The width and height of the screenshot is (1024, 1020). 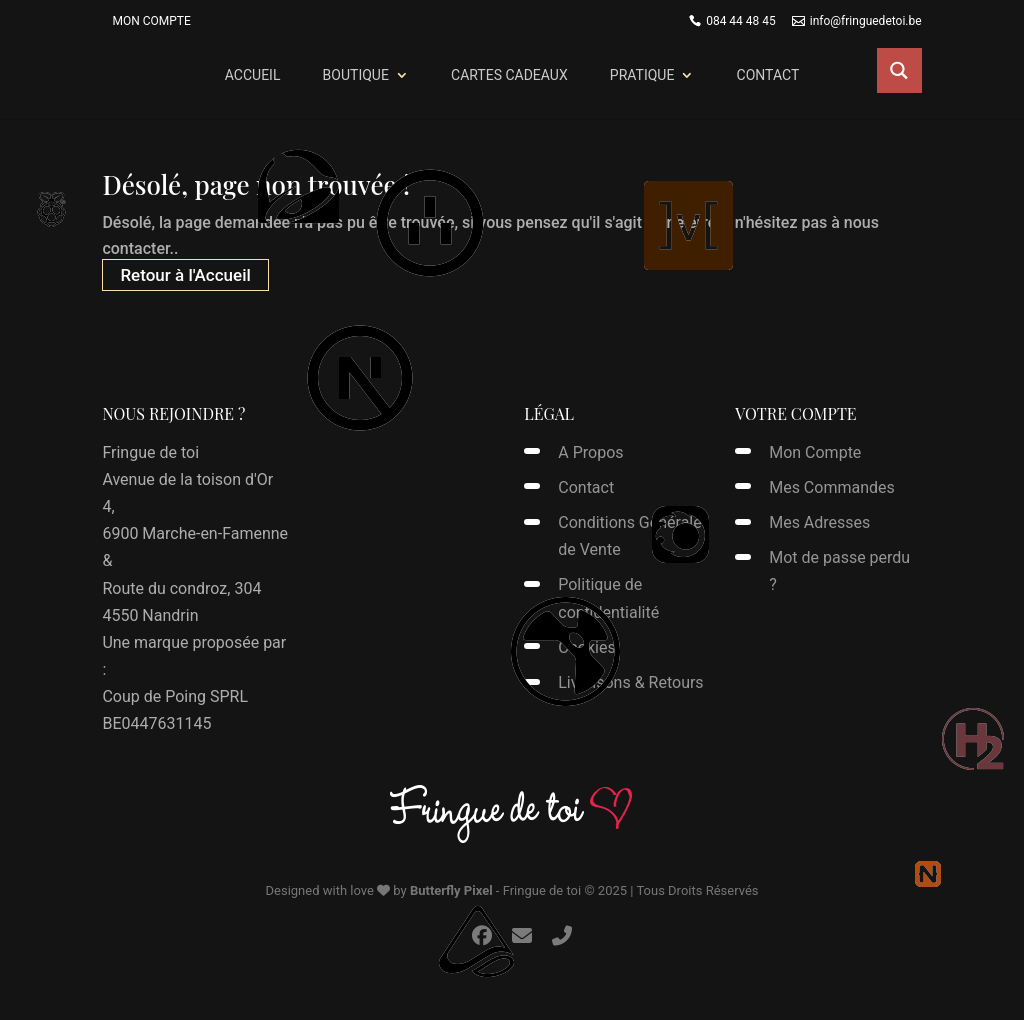 I want to click on corona renderer application logo, so click(x=680, y=534).